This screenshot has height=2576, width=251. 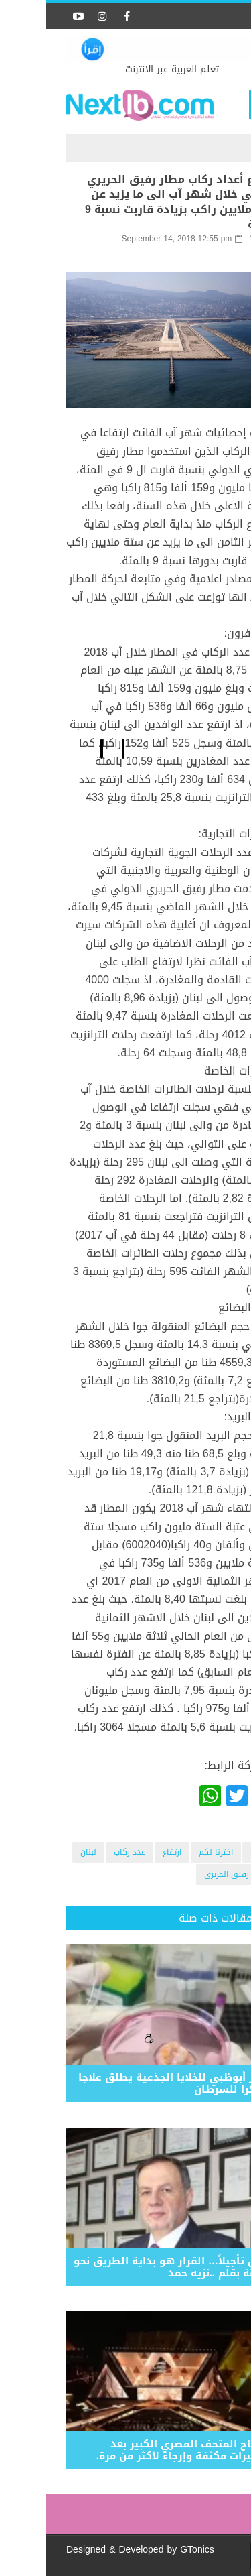 What do you see at coordinates (112, 748) in the screenshot?
I see `indicates a lane or column divider` at bounding box center [112, 748].